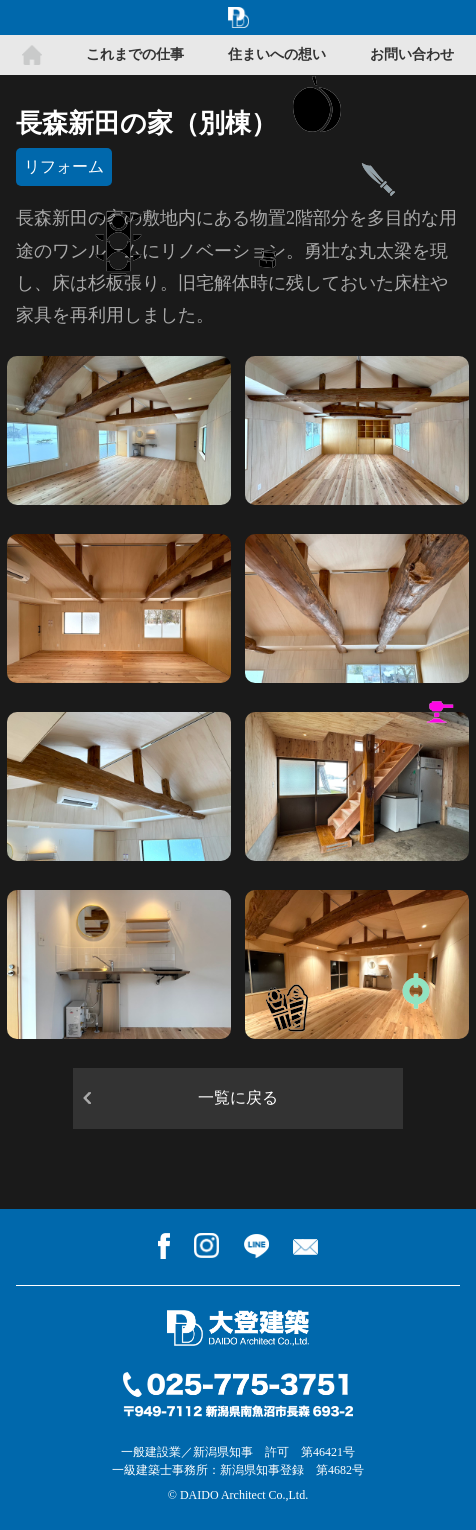  I want to click on open treasure chest to collect rewards, so click(268, 259).